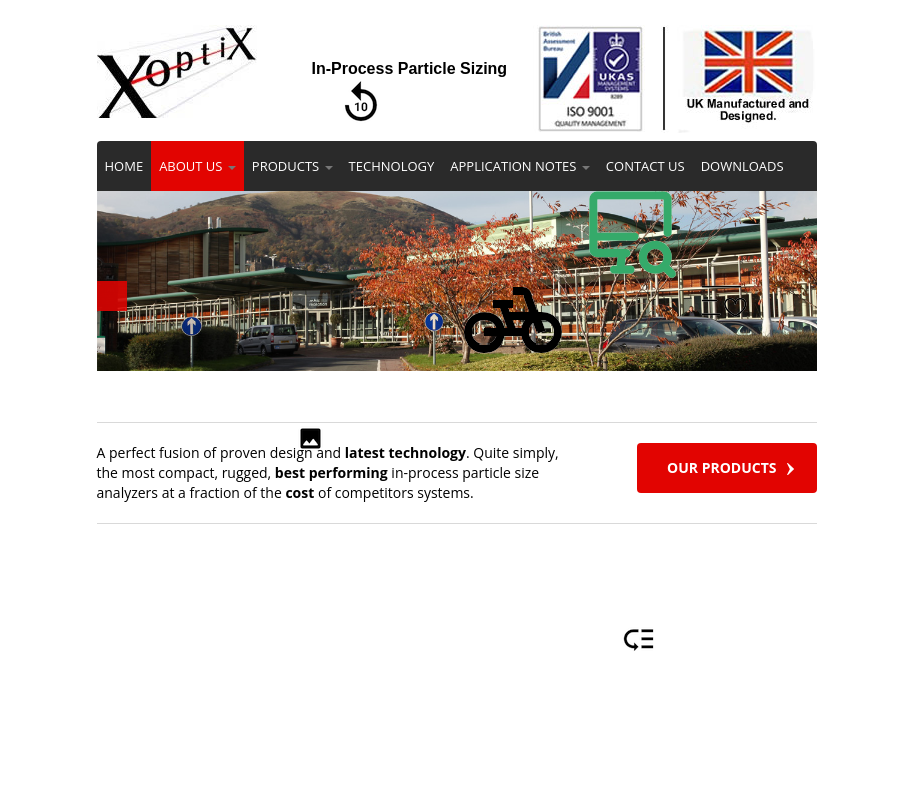 This screenshot has height=807, width=913. What do you see at coordinates (630, 232) in the screenshot?
I see `search for connected devices on your network` at bounding box center [630, 232].